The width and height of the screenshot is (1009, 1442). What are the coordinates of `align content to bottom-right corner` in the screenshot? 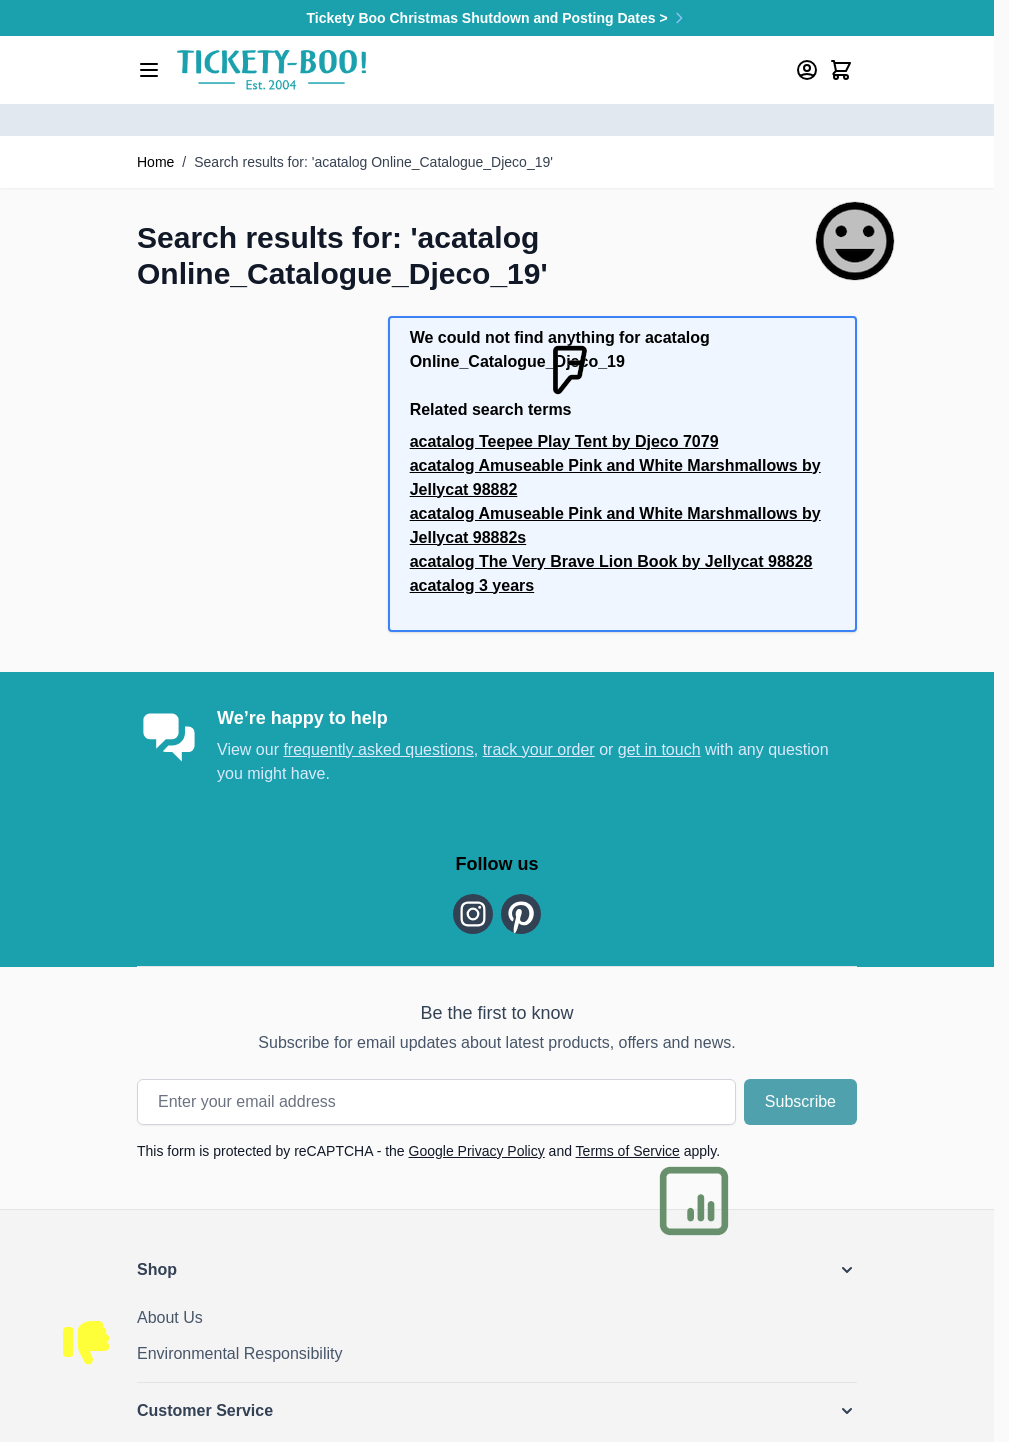 It's located at (694, 1201).